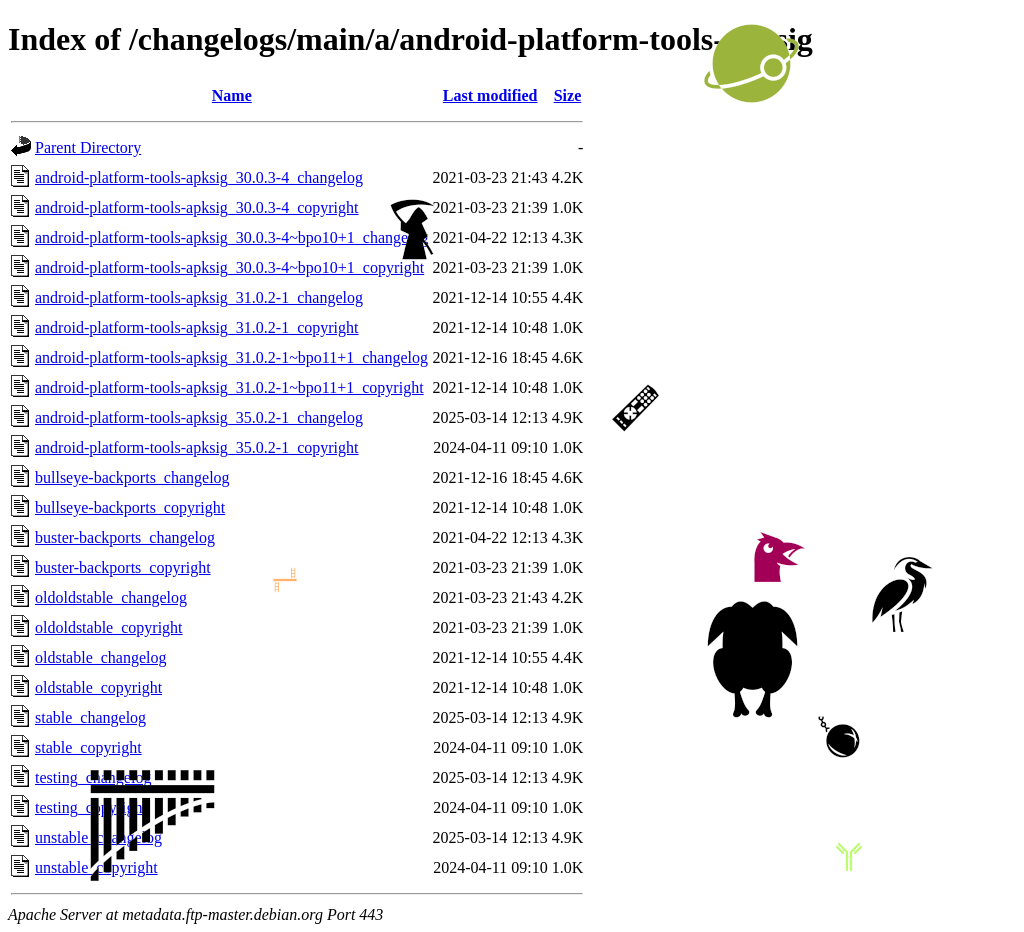 The image size is (1024, 932). What do you see at coordinates (839, 737) in the screenshot?
I see `demolish or destroy an item` at bounding box center [839, 737].